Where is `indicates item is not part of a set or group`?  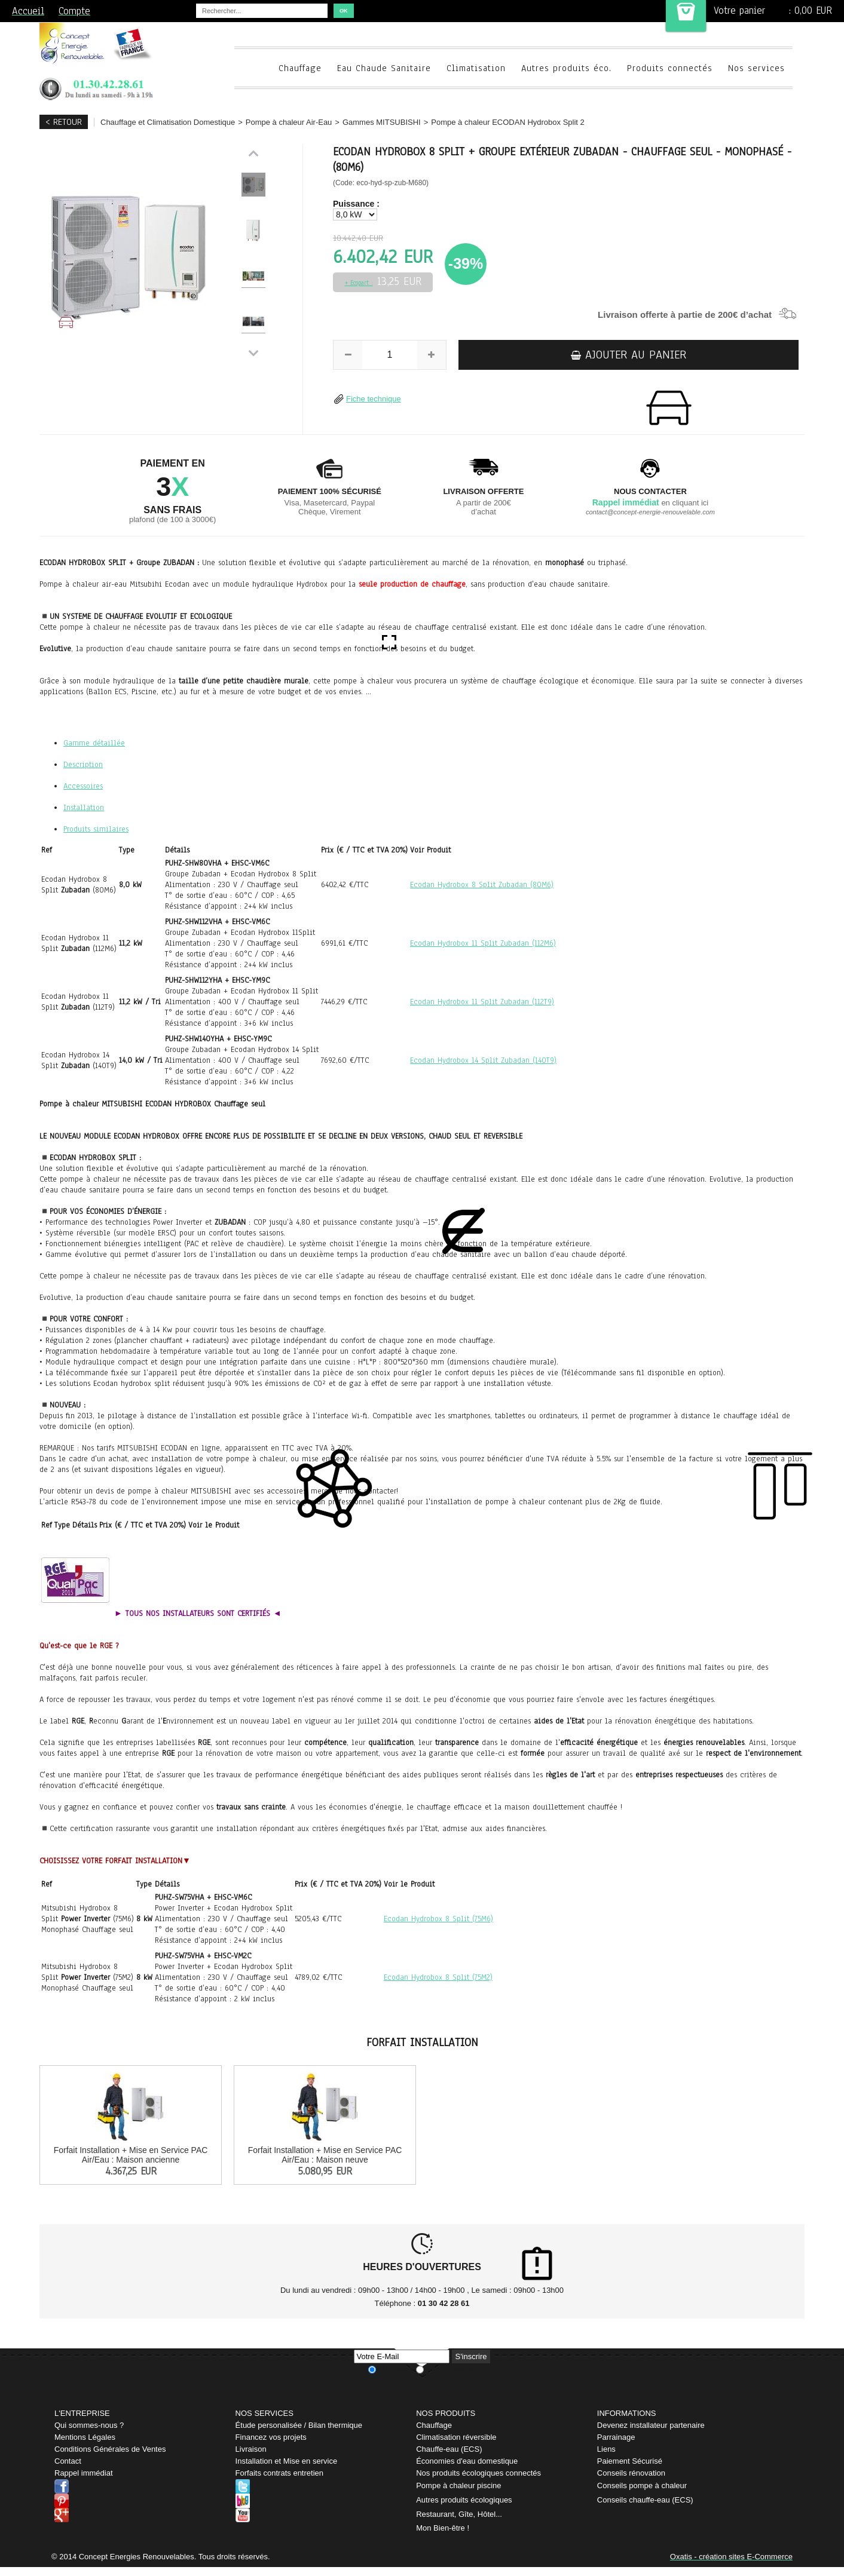 indicates item is not part of a set or group is located at coordinates (463, 1231).